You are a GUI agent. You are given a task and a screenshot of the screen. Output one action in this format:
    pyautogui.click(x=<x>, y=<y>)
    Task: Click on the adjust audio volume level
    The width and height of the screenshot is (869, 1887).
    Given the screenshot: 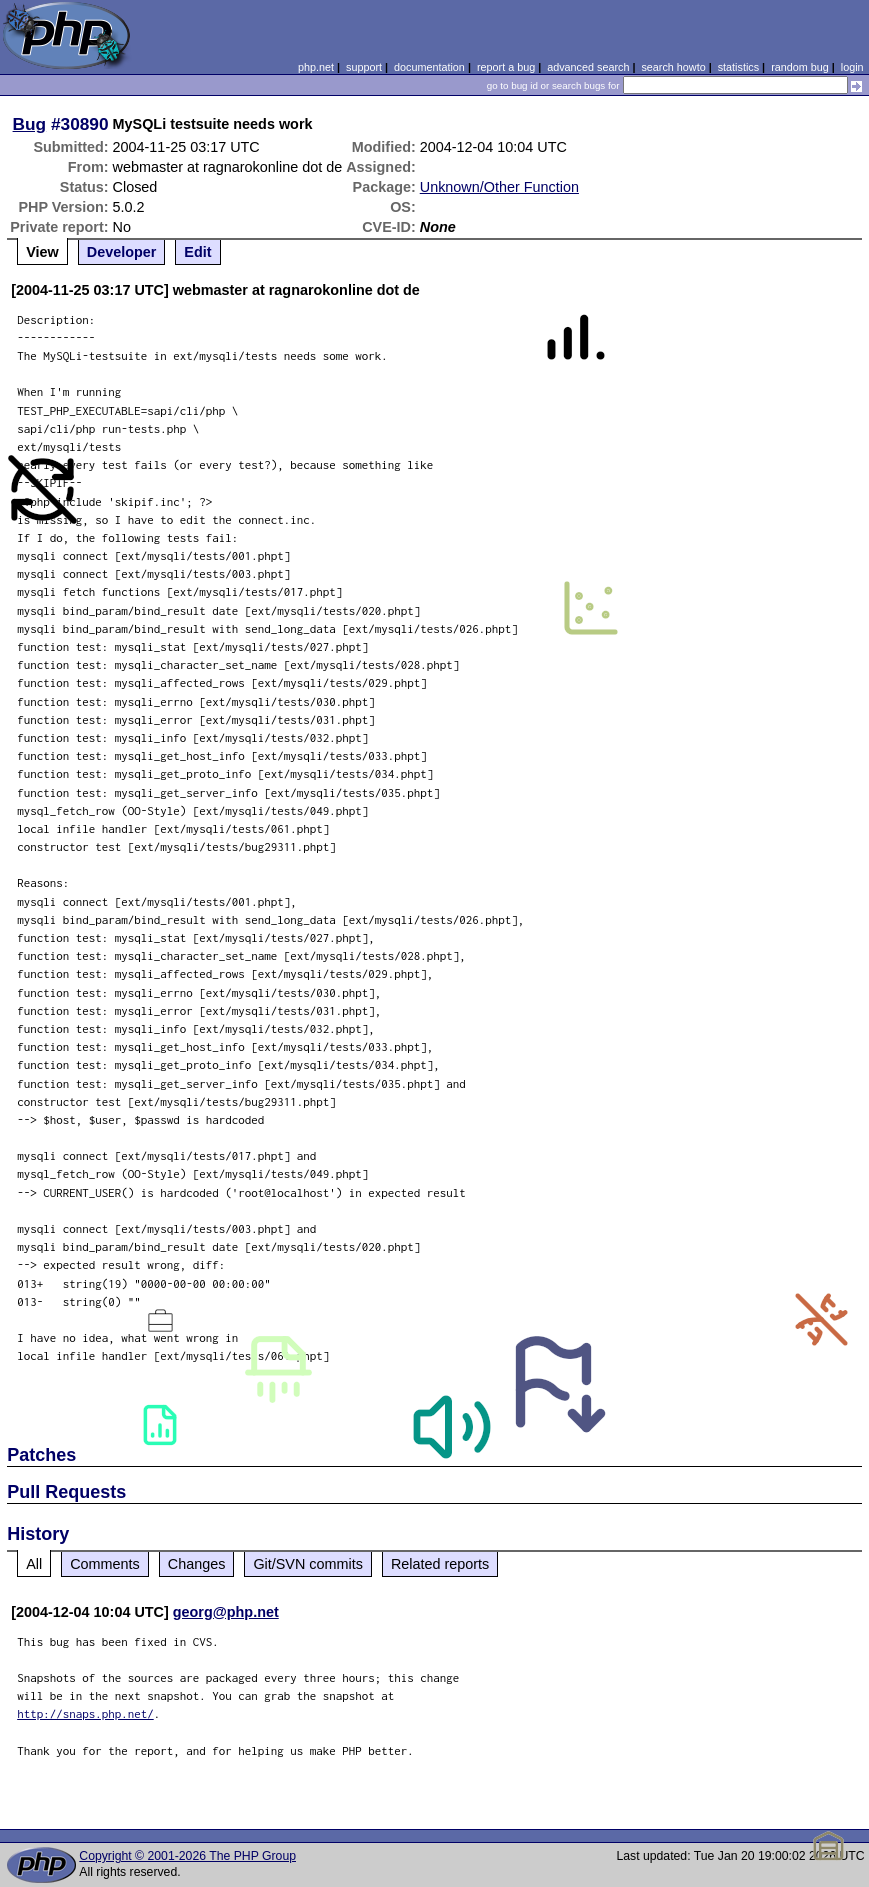 What is the action you would take?
    pyautogui.click(x=452, y=1427)
    